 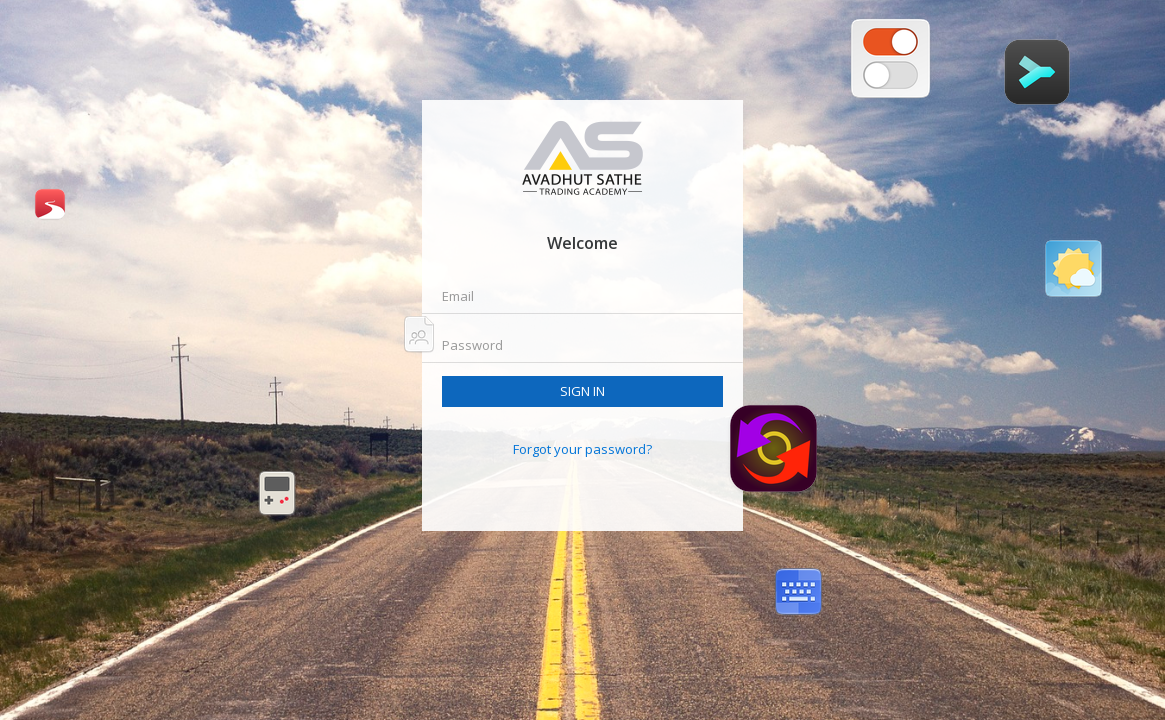 I want to click on access keyboard and input method settings, so click(x=798, y=591).